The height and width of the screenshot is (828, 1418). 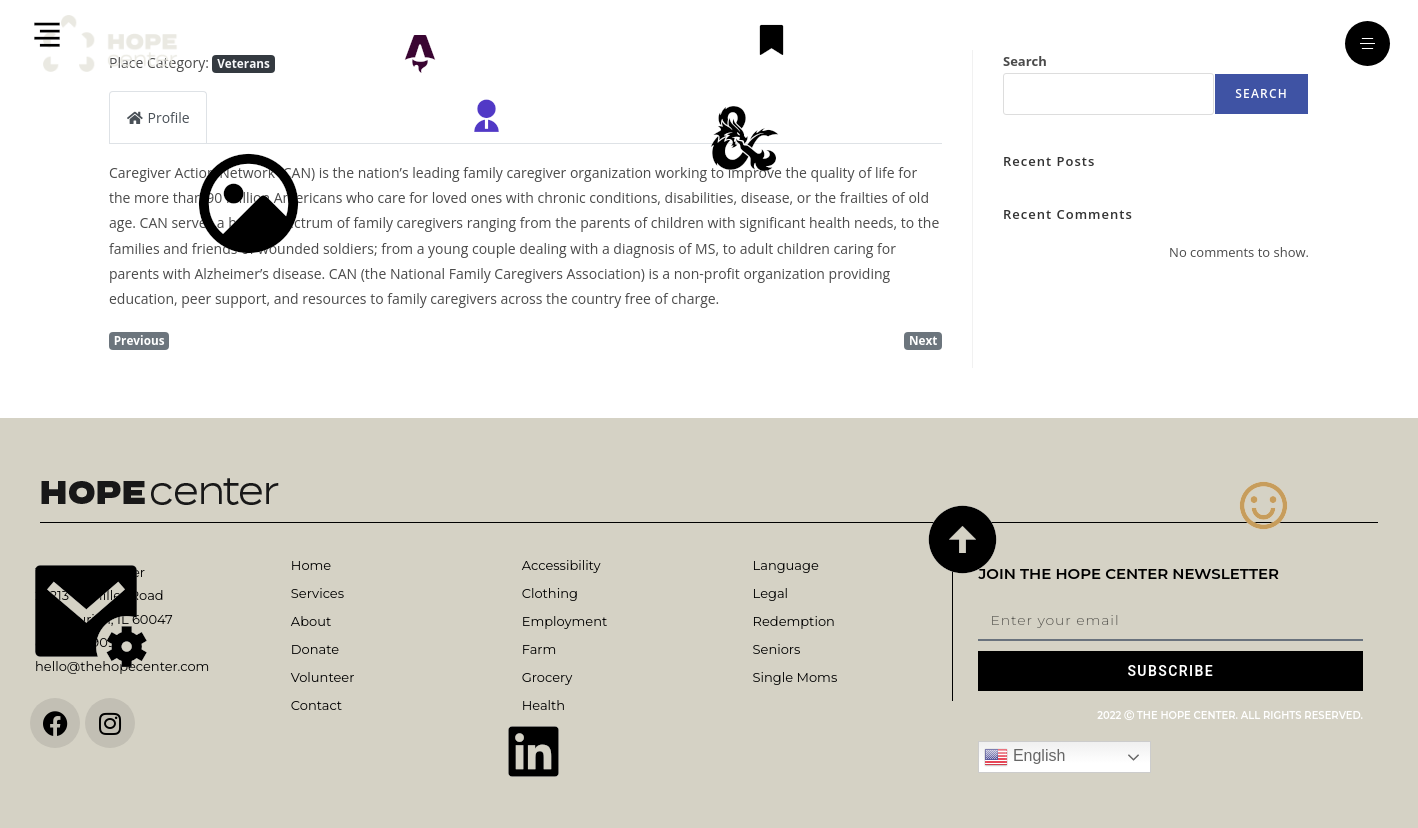 I want to click on view image or photo gallery, so click(x=248, y=203).